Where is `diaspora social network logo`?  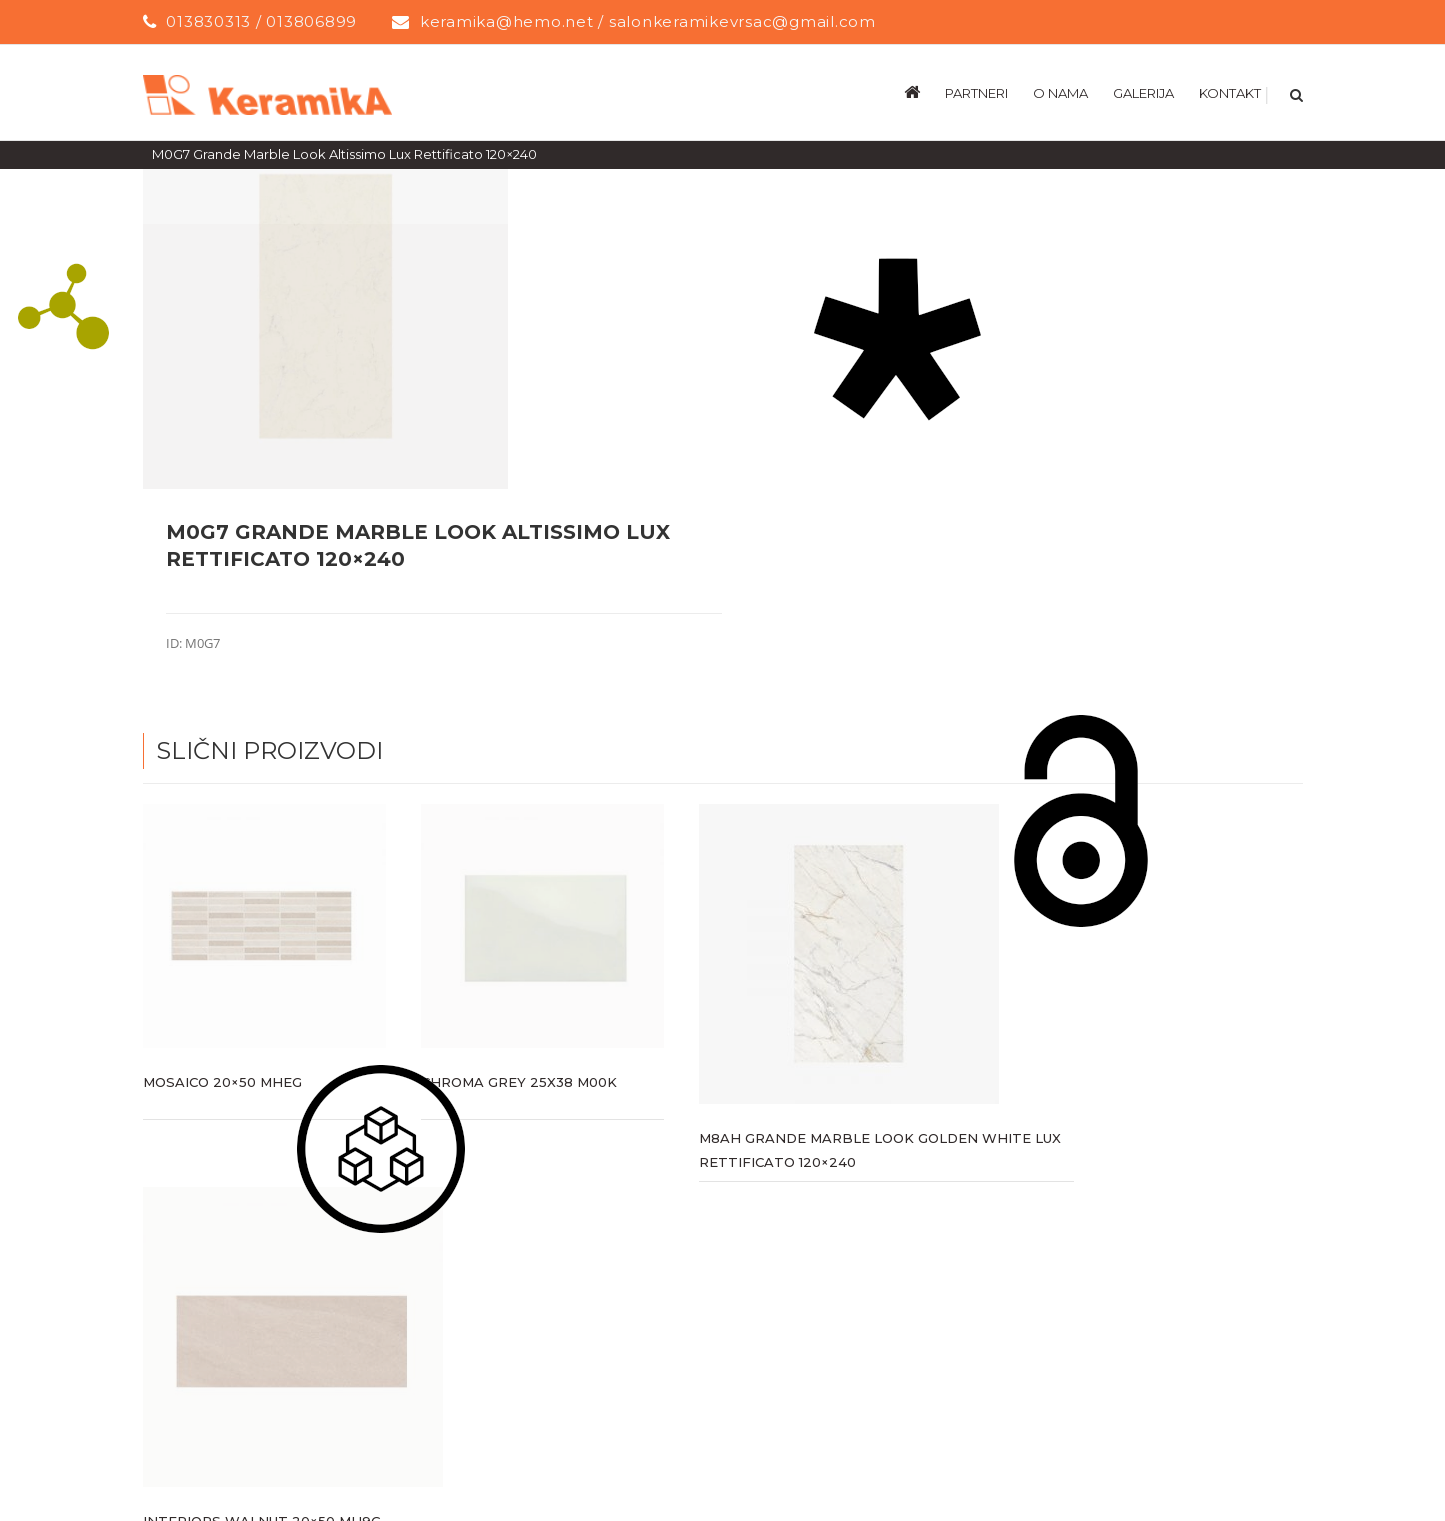
diaspora social network logo is located at coordinates (897, 339).